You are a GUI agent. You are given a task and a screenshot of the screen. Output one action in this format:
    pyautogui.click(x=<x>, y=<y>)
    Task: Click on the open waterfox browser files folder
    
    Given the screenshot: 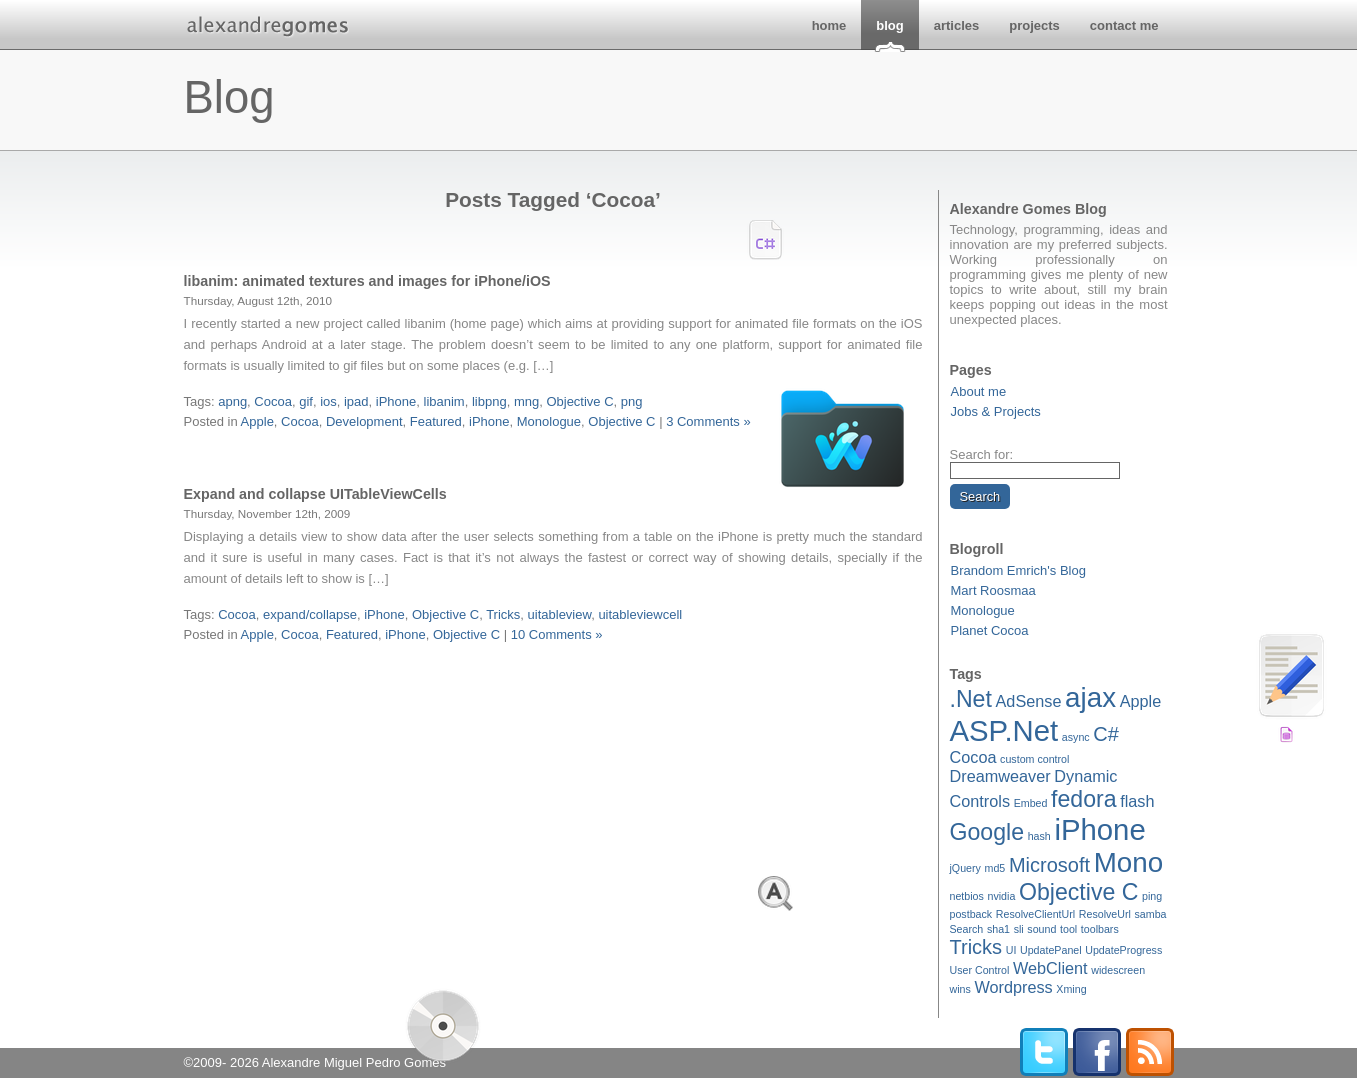 What is the action you would take?
    pyautogui.click(x=842, y=442)
    